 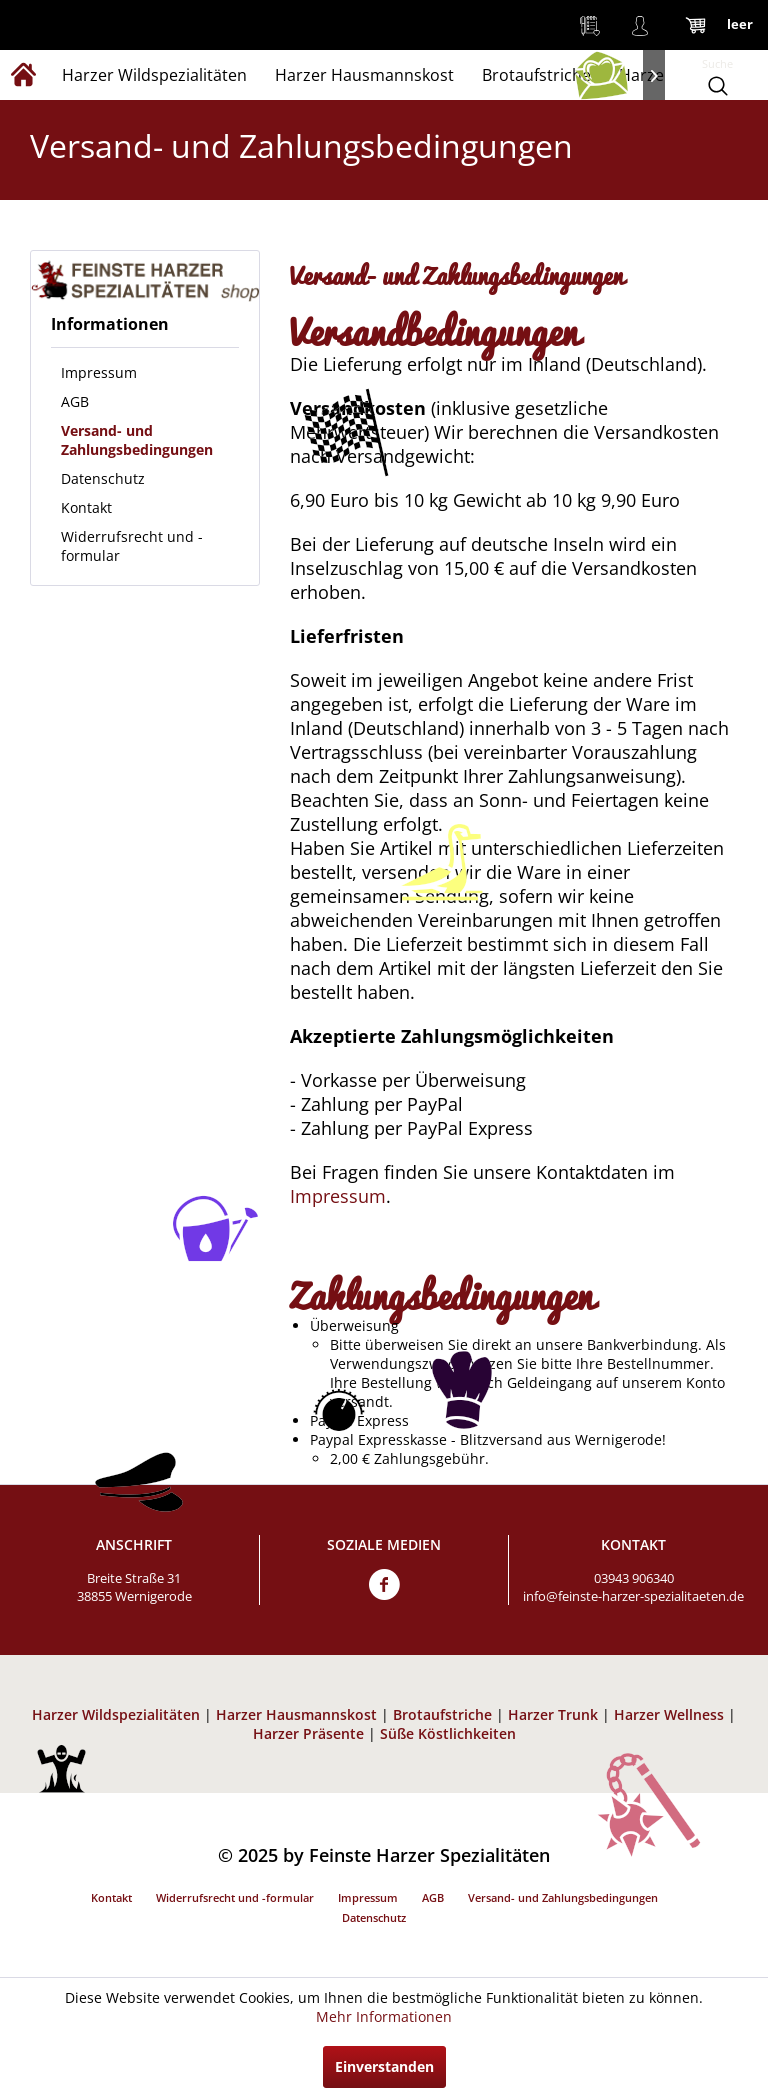 I want to click on access cooking or recipe features, so click(x=462, y=1390).